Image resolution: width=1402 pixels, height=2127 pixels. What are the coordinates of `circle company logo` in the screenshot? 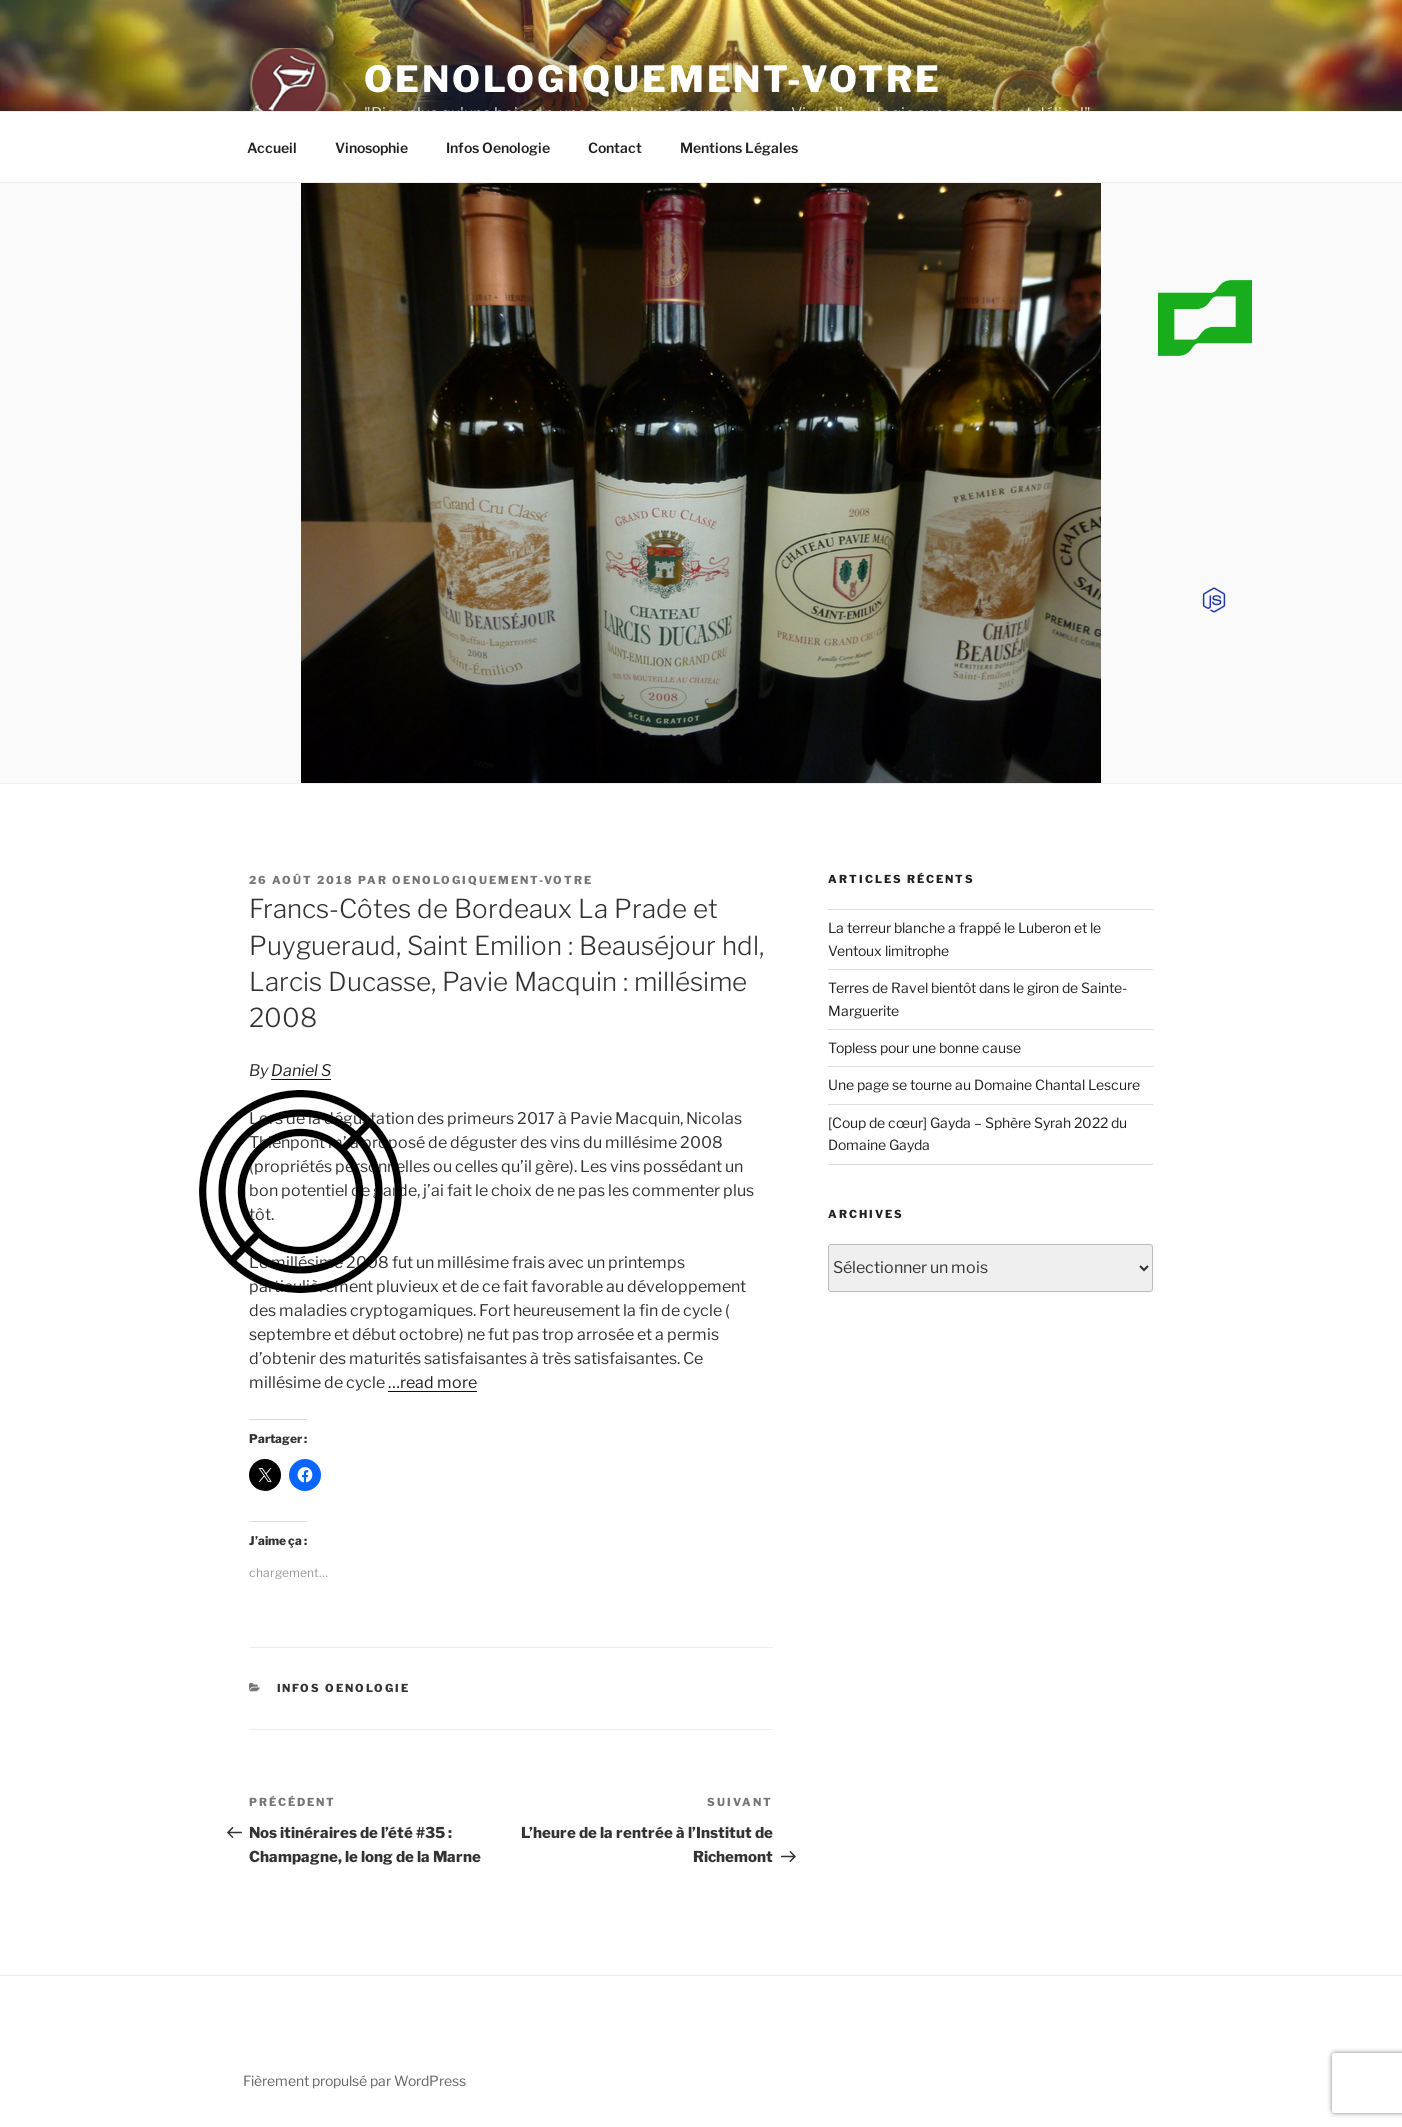 It's located at (300, 1191).